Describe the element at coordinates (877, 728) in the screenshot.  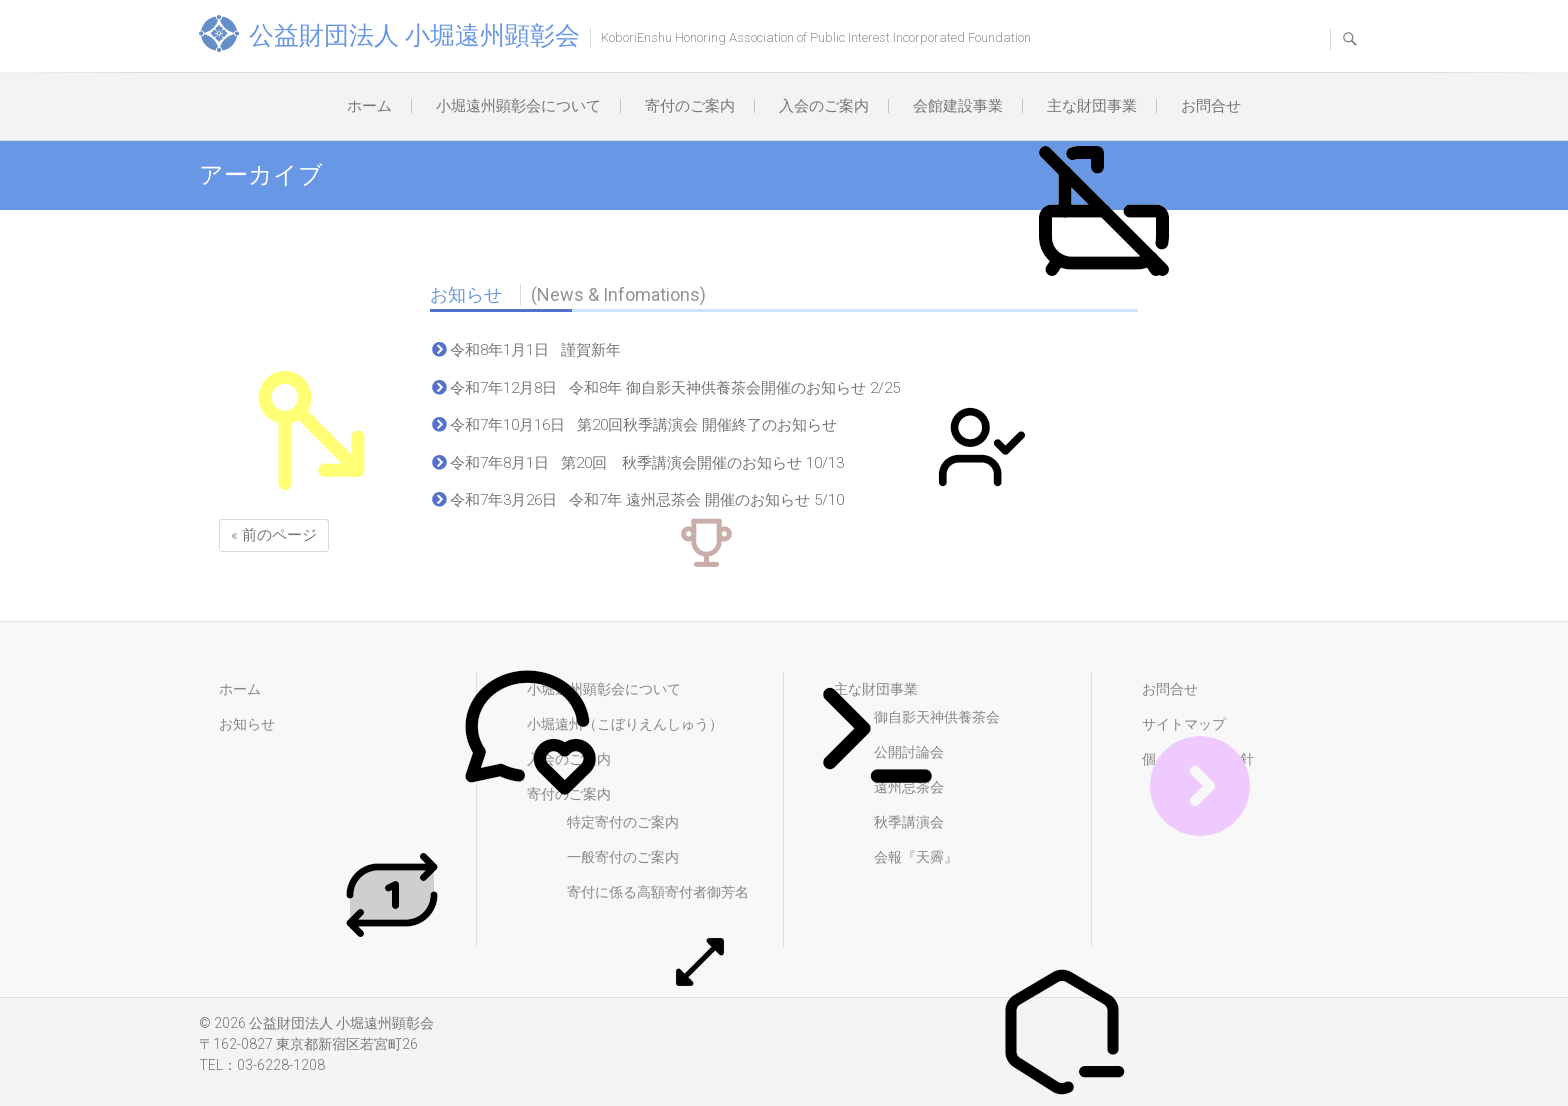
I see `open terminal or command line interface` at that location.